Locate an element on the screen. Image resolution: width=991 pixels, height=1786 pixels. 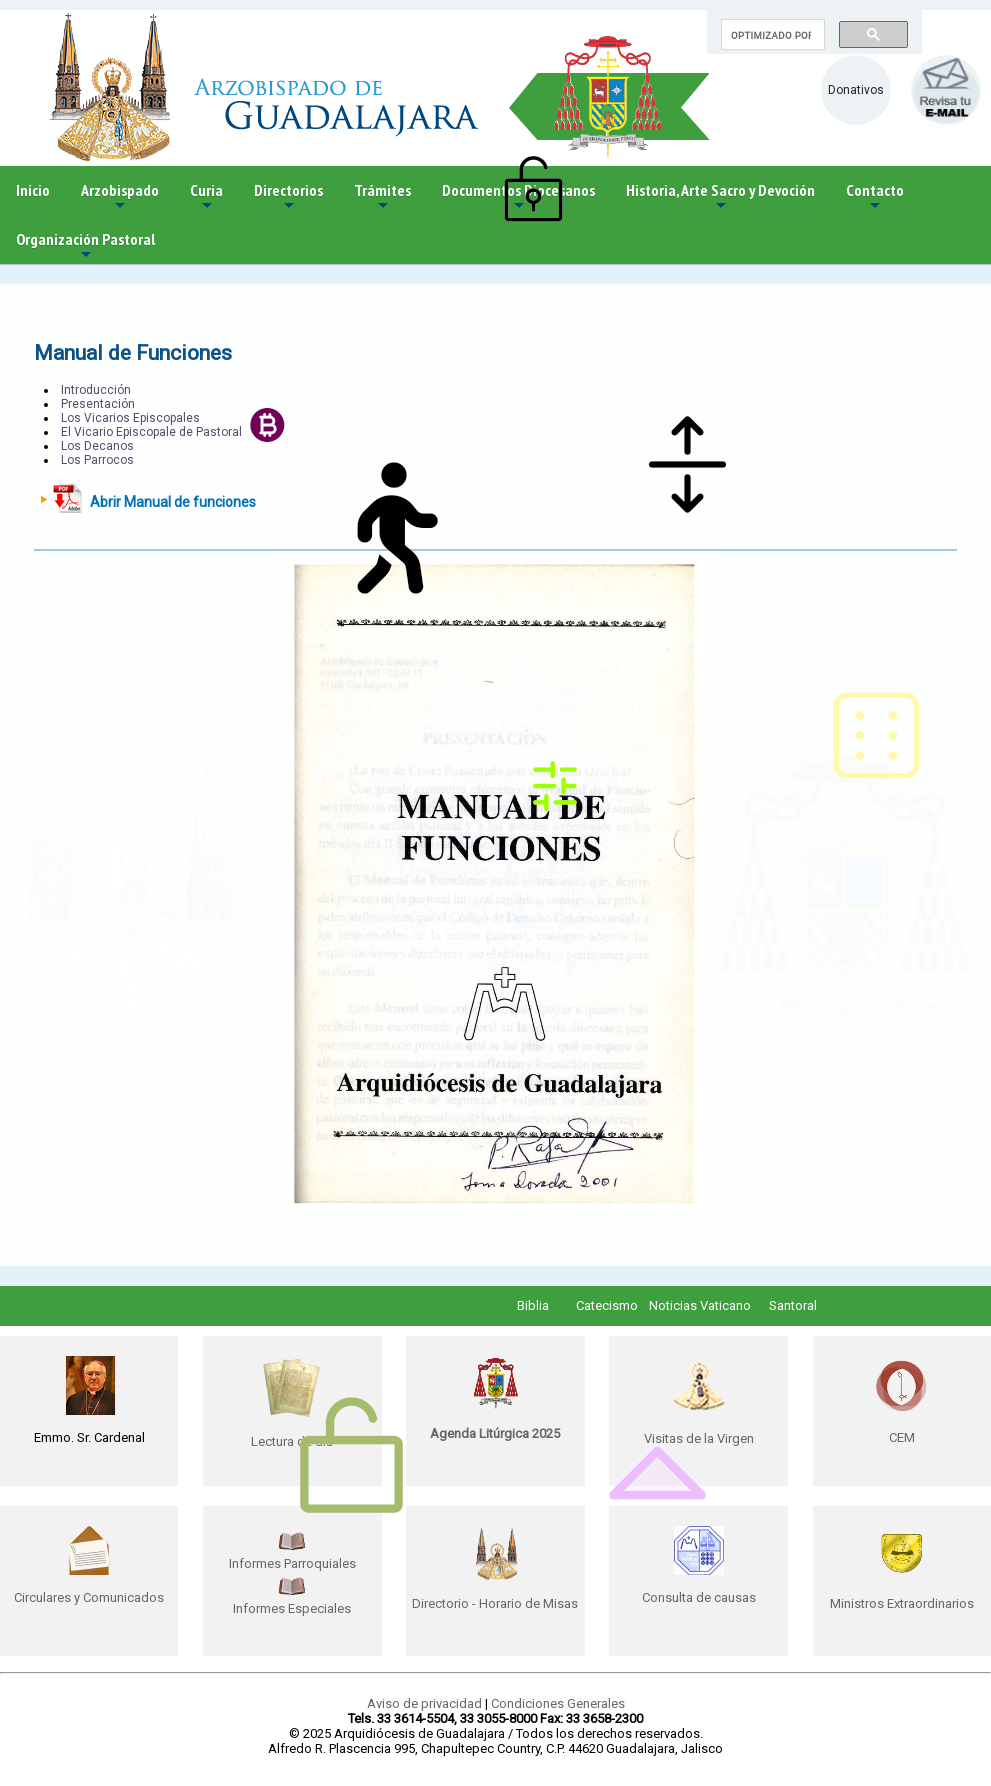
view bitcoin wallet or balance is located at coordinates (266, 425).